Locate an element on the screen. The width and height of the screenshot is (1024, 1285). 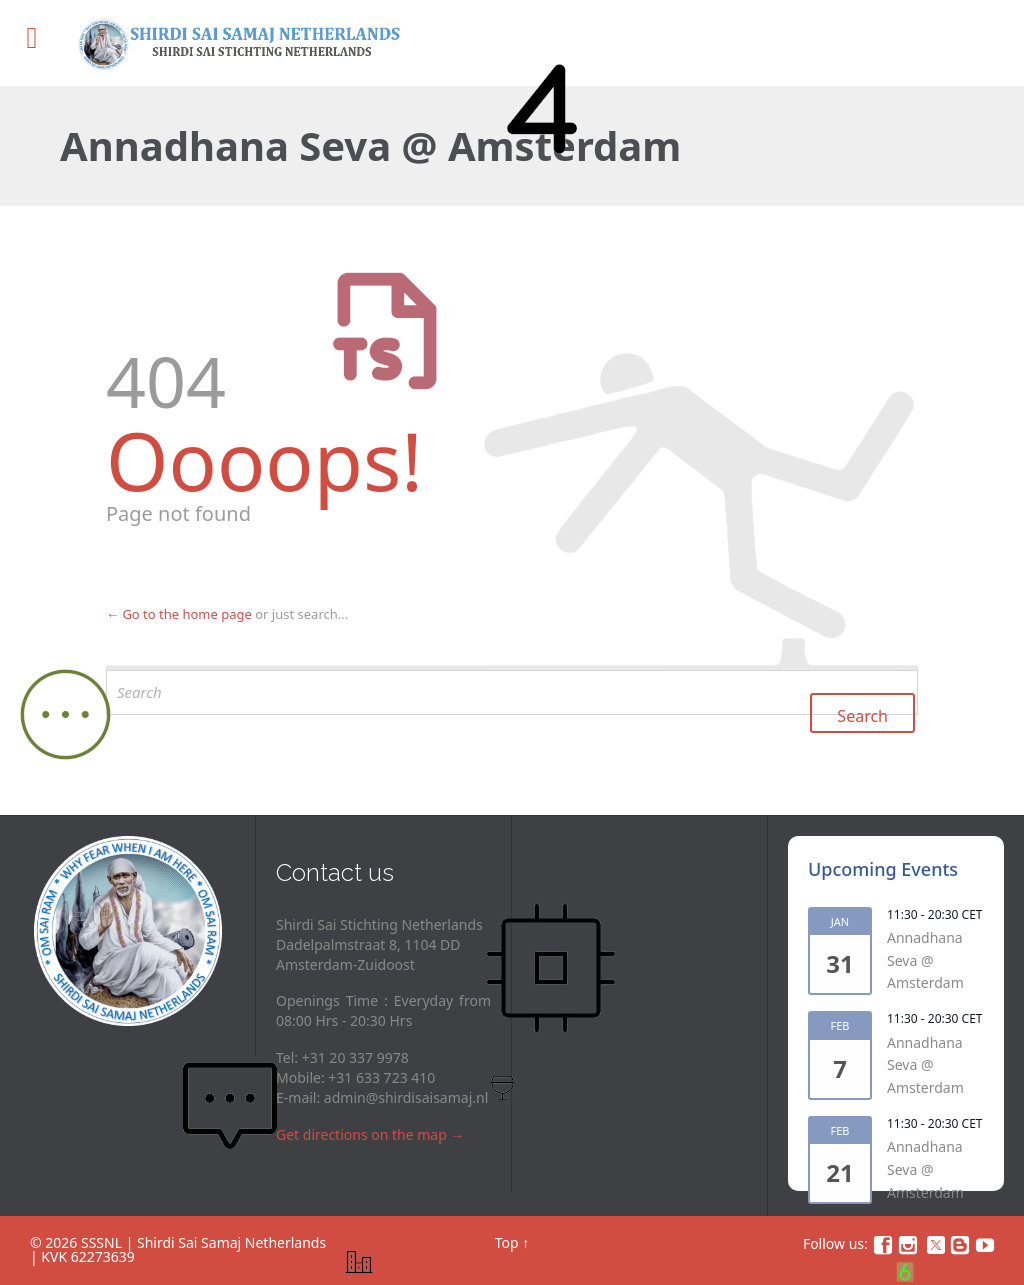
view city or urban locations is located at coordinates (359, 1262).